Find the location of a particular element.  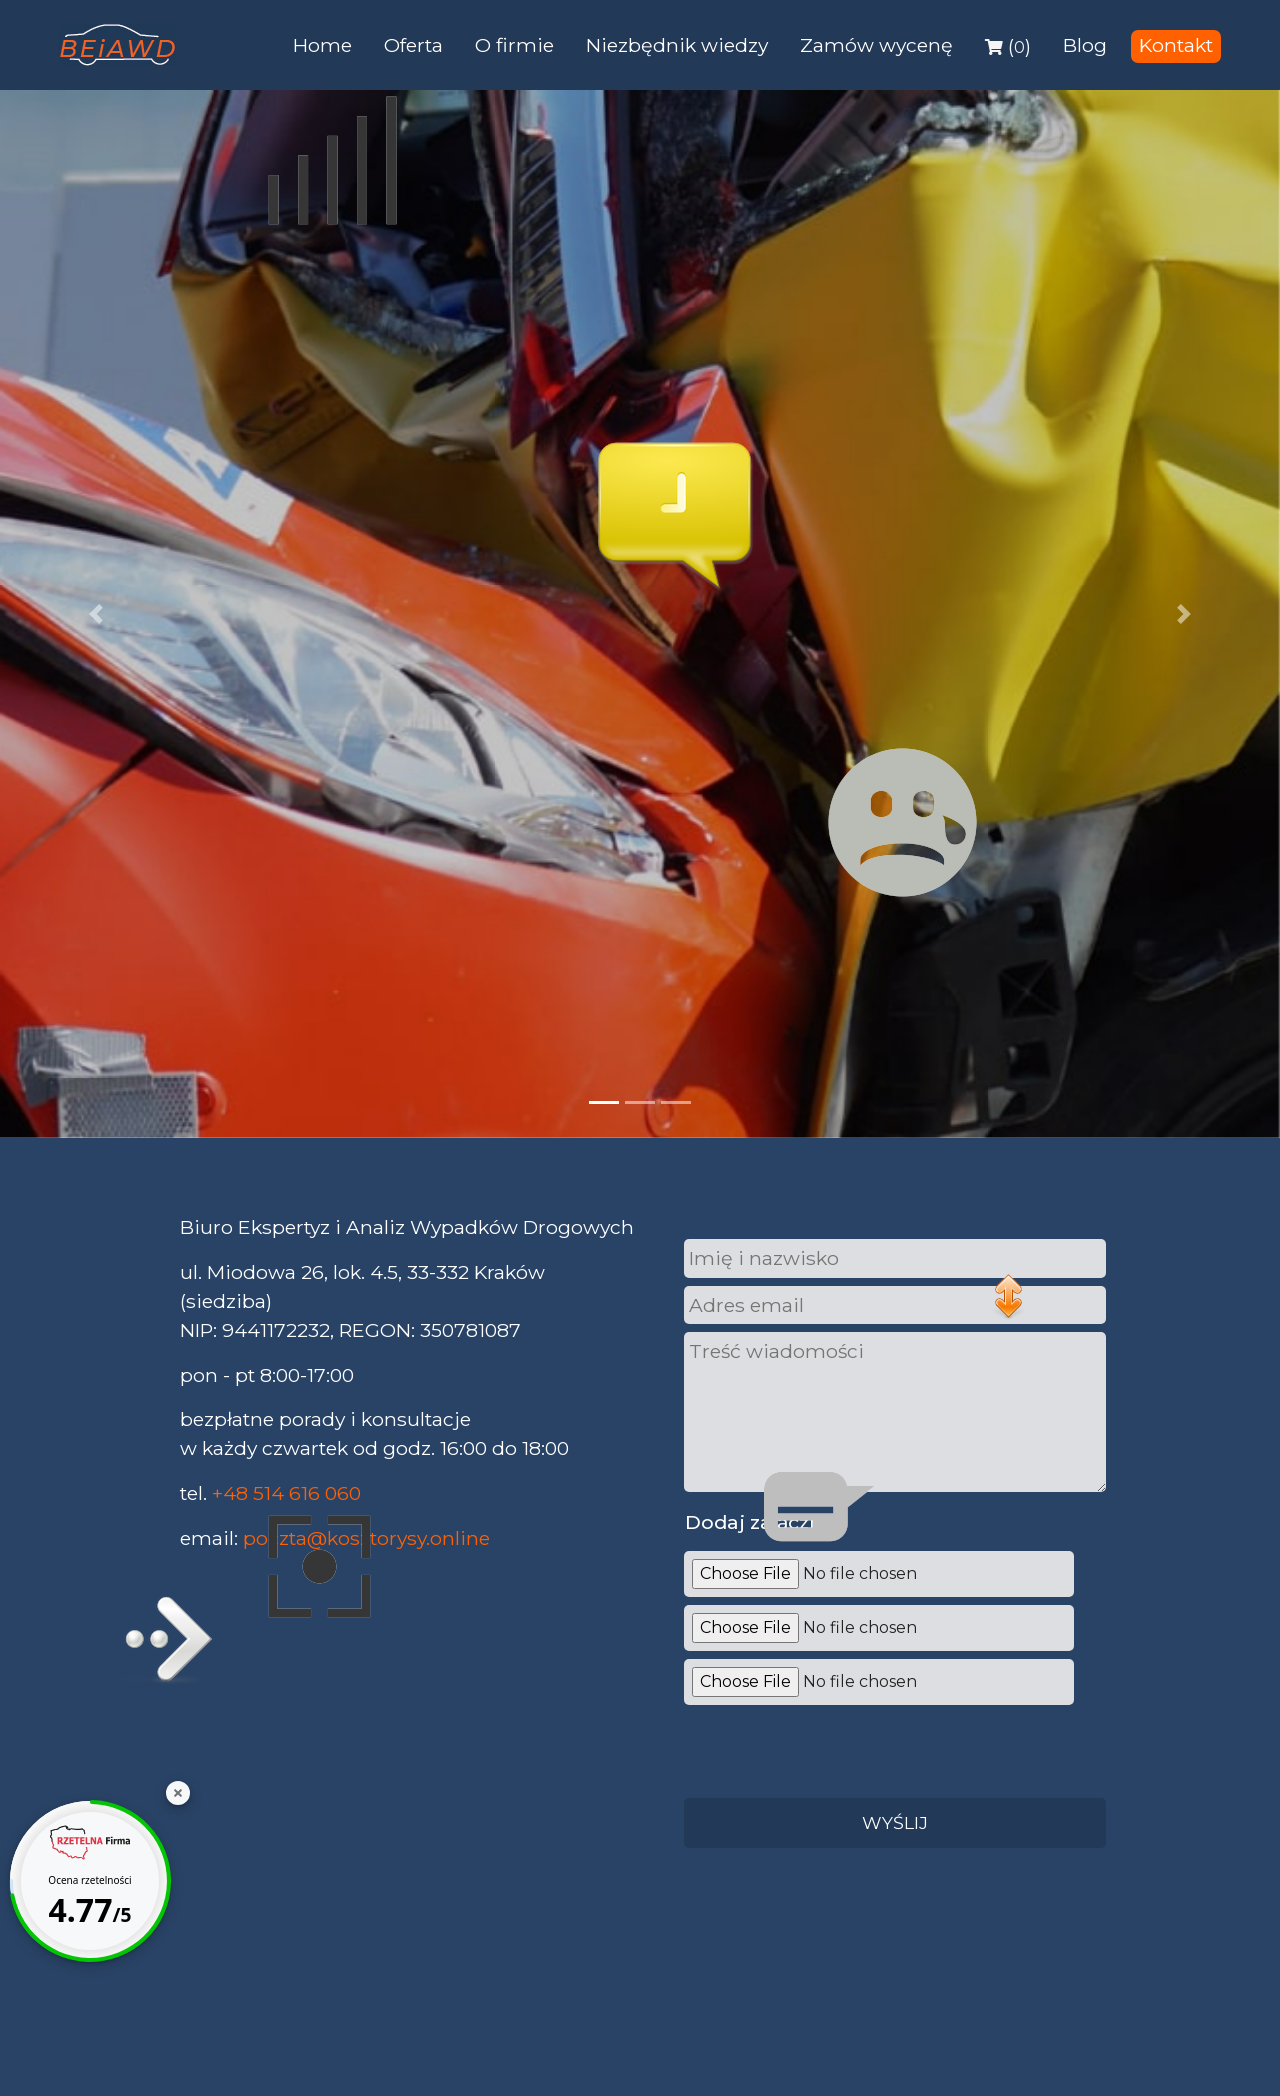

indicates sadness or emotional reaction is located at coordinates (902, 822).